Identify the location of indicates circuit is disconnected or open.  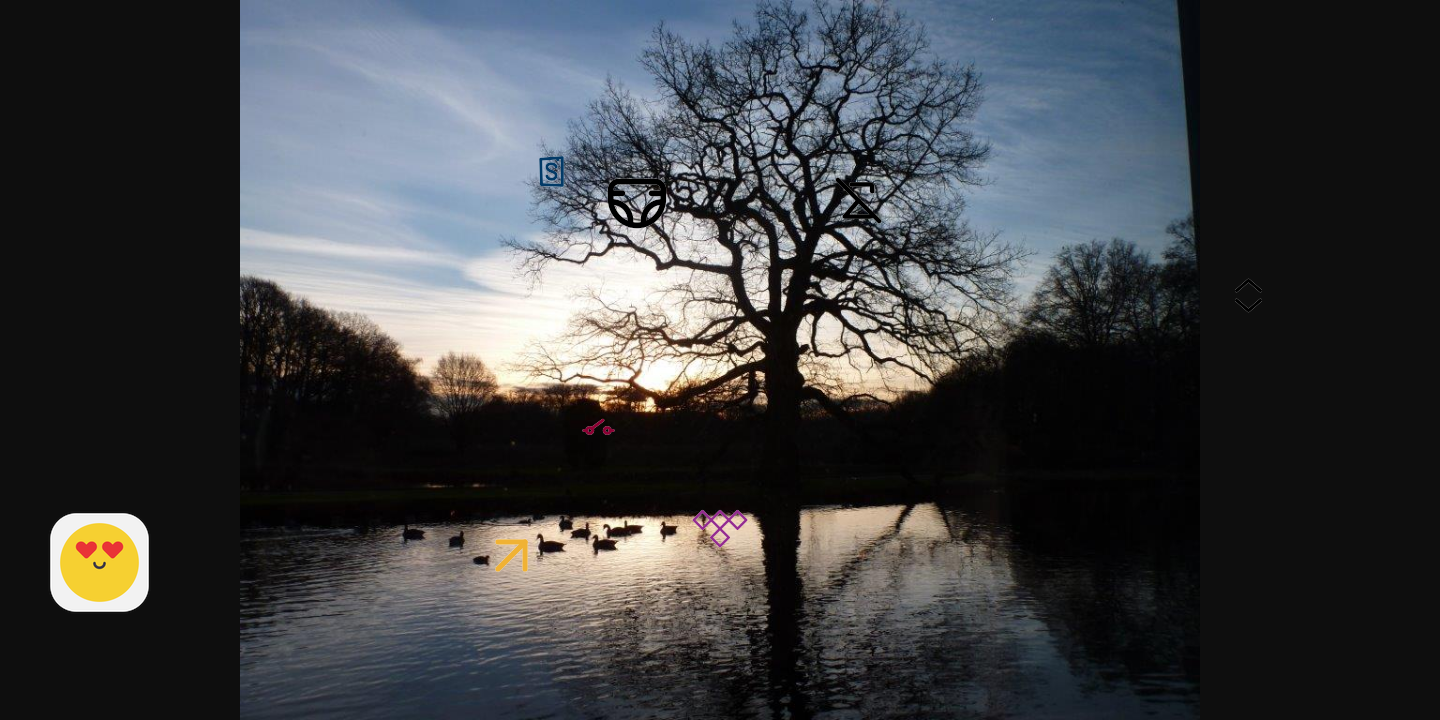
(598, 430).